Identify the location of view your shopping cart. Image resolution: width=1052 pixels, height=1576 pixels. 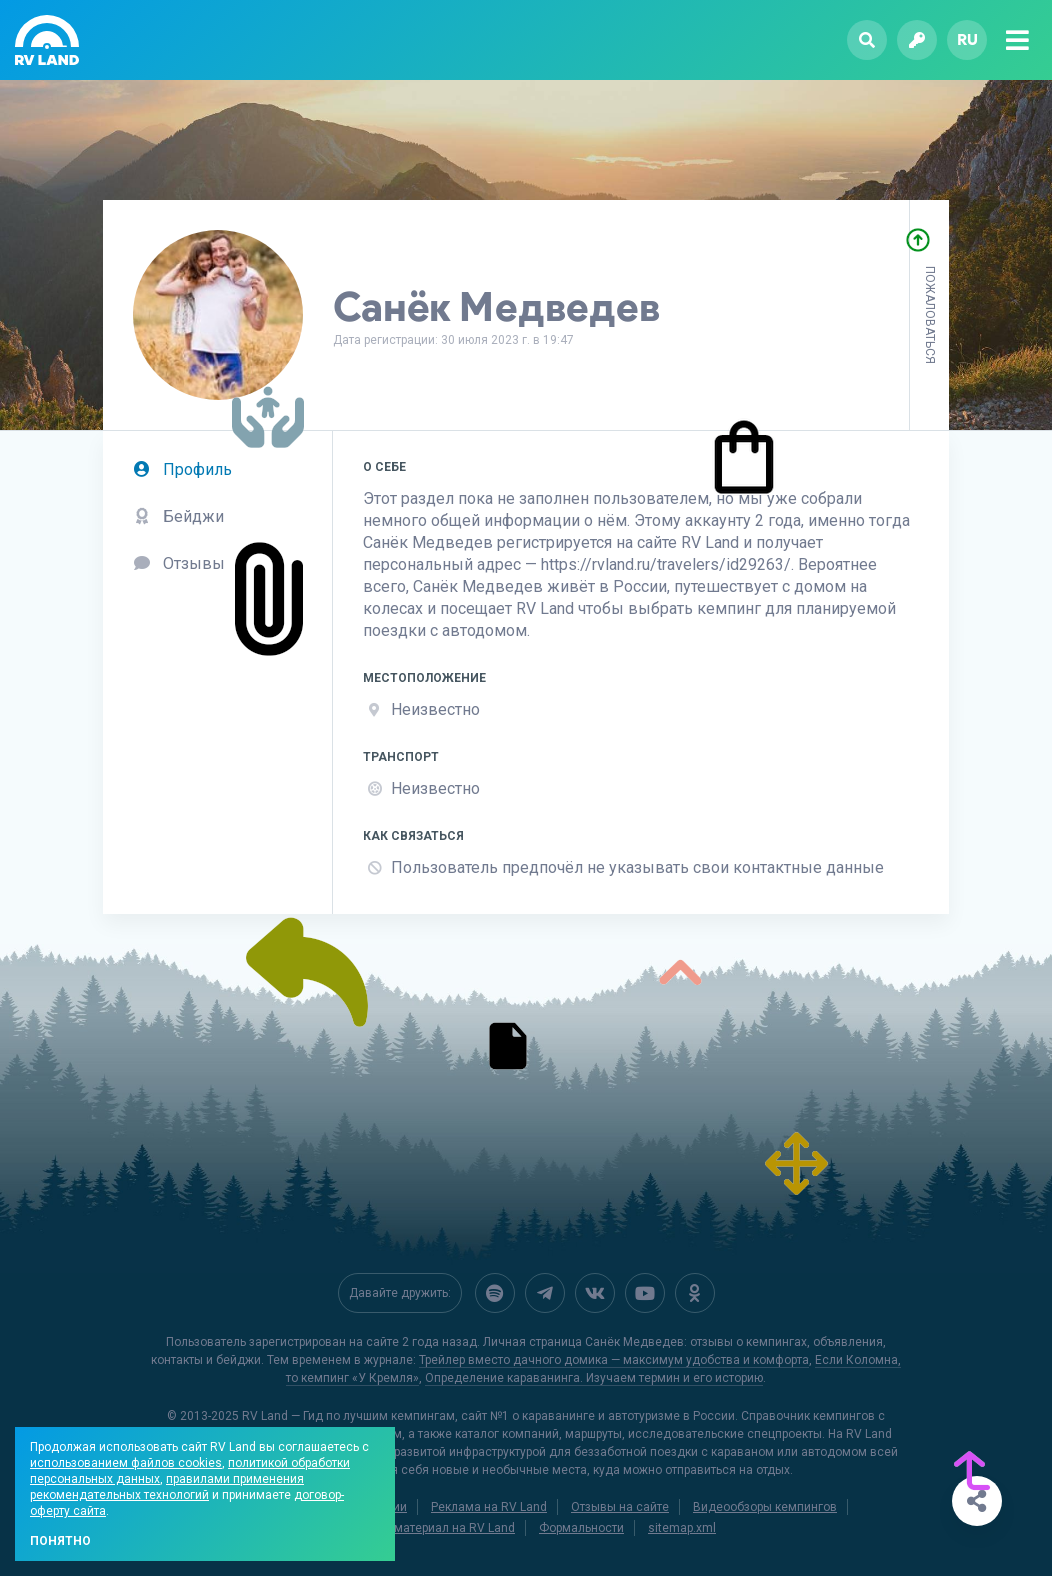
(744, 457).